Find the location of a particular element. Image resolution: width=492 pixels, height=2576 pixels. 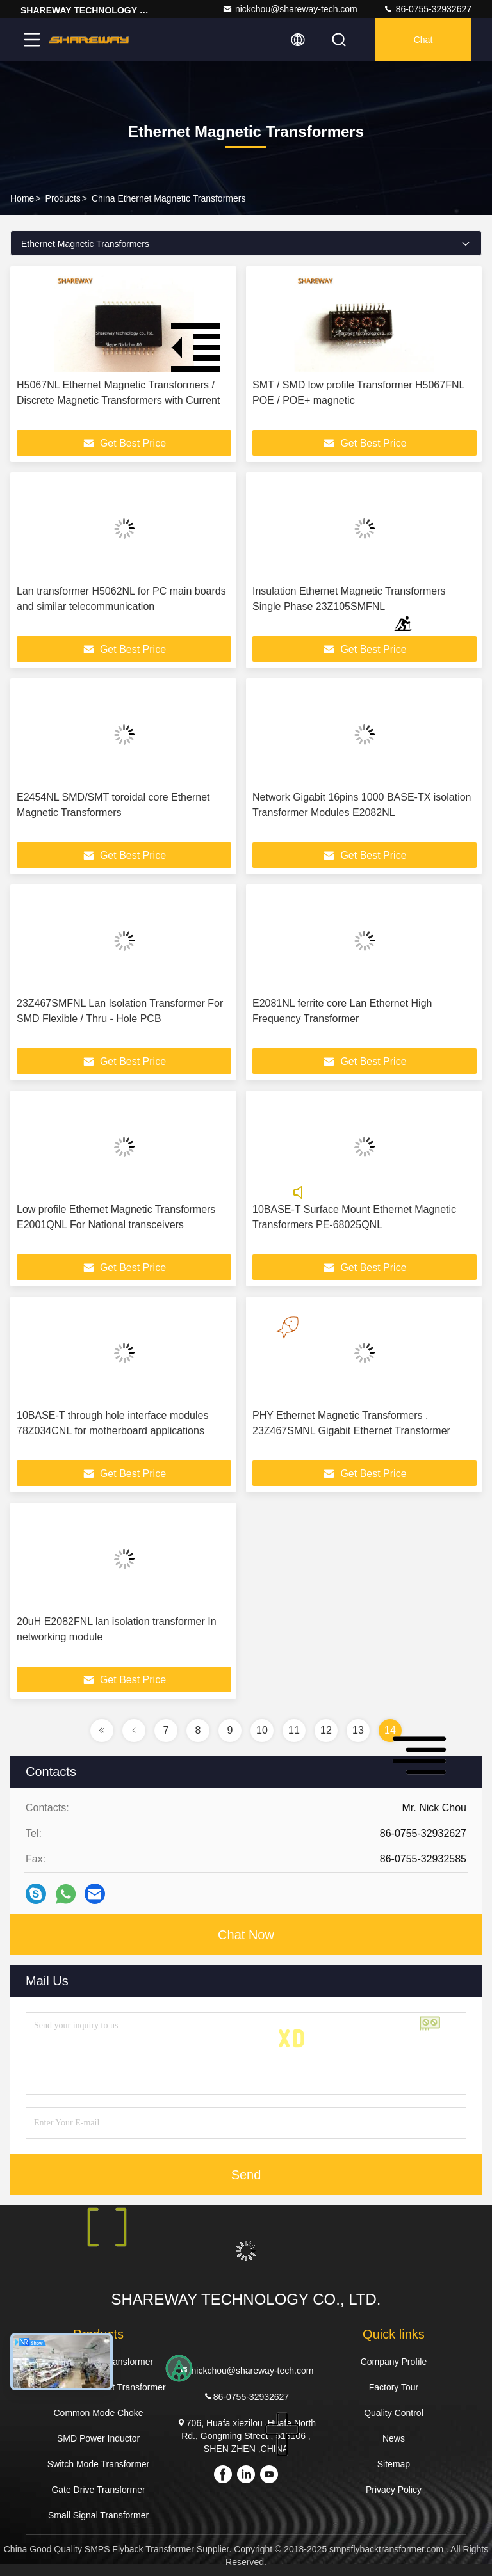

decrease text indentation is located at coordinates (195, 348).